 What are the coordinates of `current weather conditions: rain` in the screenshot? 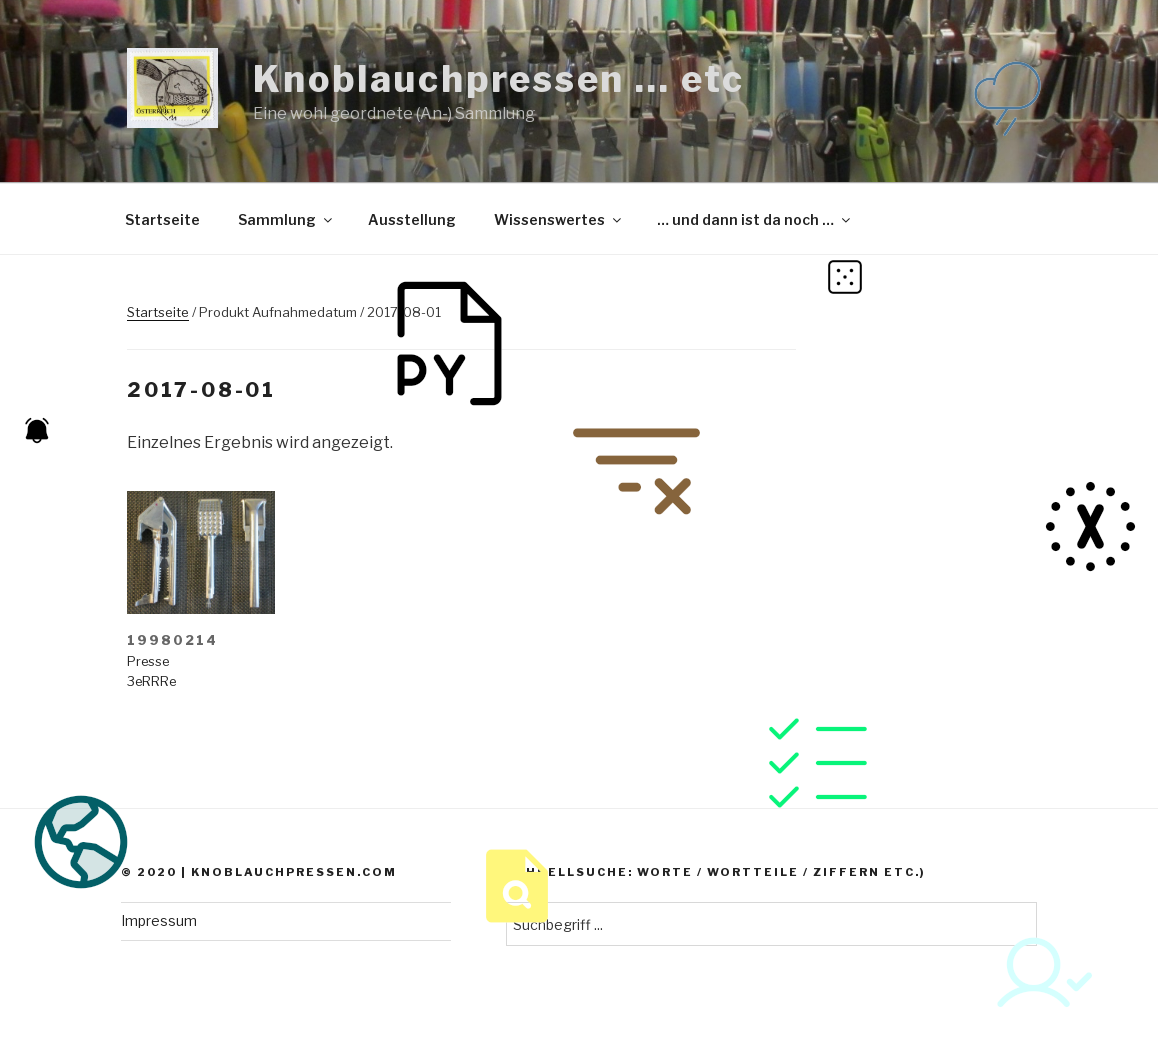 It's located at (1007, 97).